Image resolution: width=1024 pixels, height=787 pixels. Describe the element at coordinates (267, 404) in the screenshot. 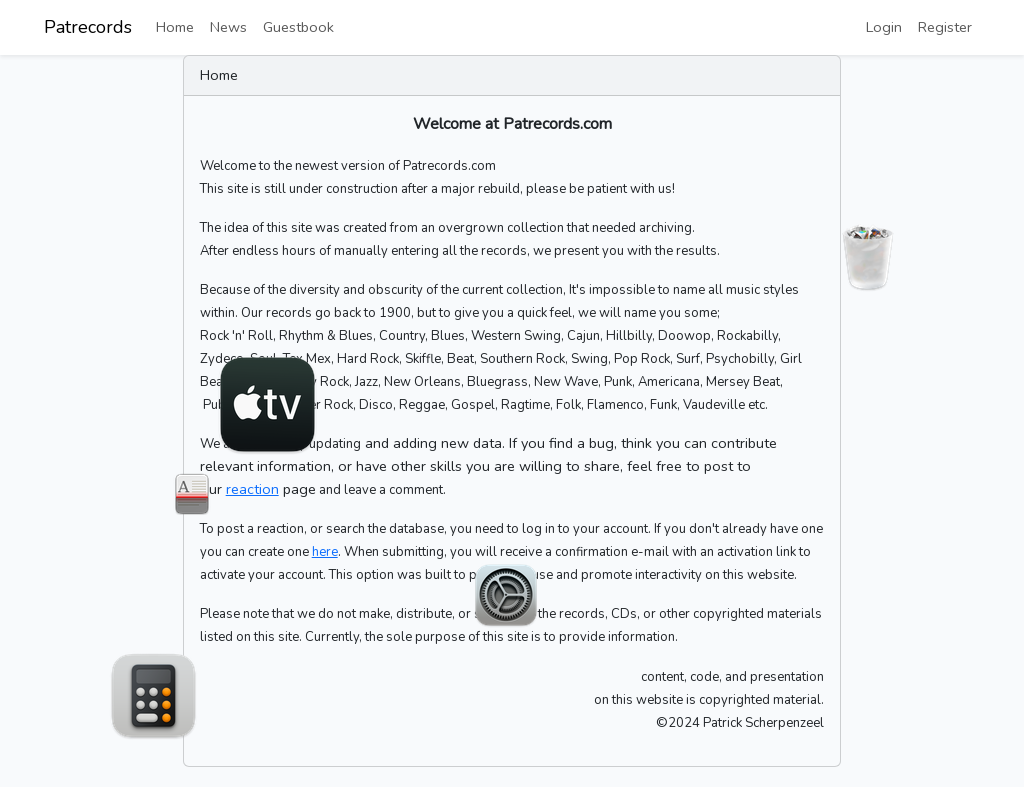

I see `open the Apple TV app` at that location.